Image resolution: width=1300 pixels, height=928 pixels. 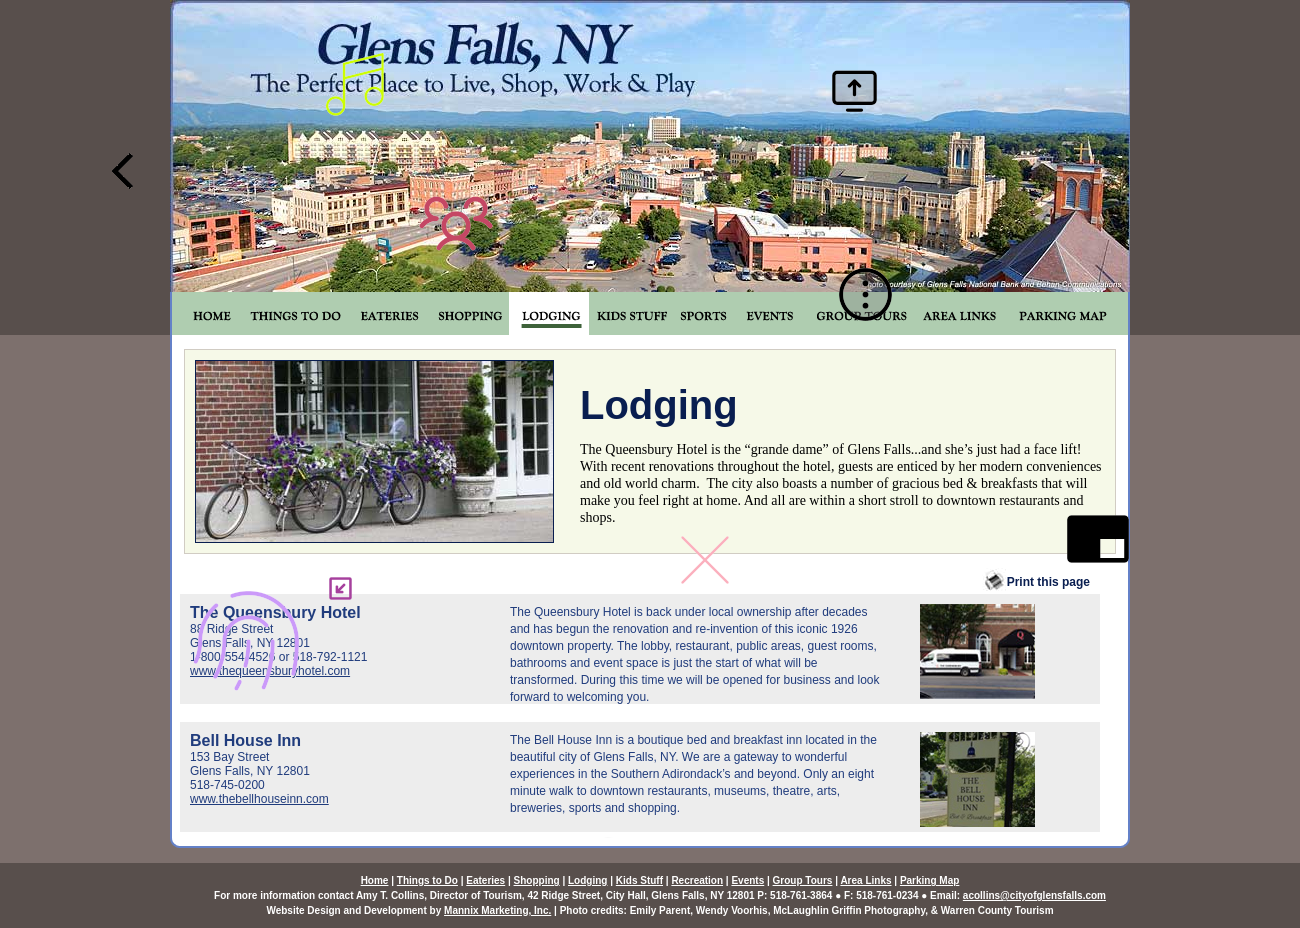 What do you see at coordinates (865, 294) in the screenshot?
I see `open more options menu` at bounding box center [865, 294].